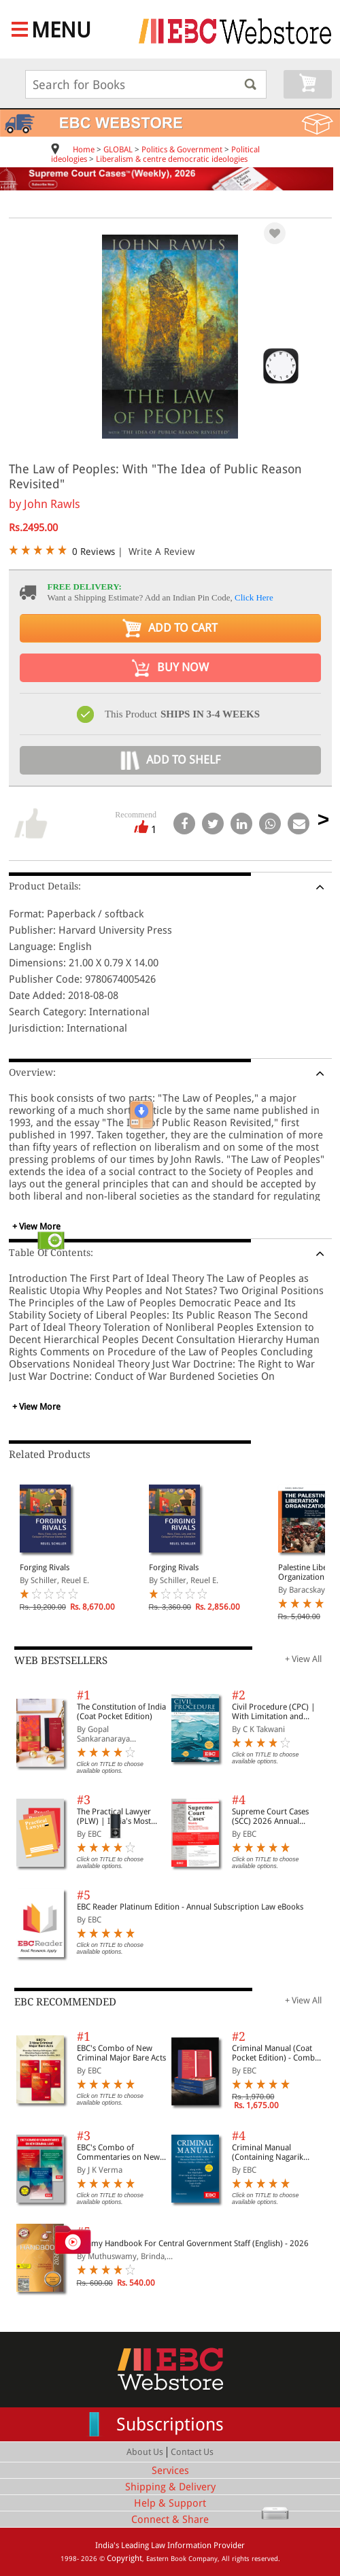 Image resolution: width=340 pixels, height=2576 pixels. I want to click on downloading a software package, so click(141, 1115).